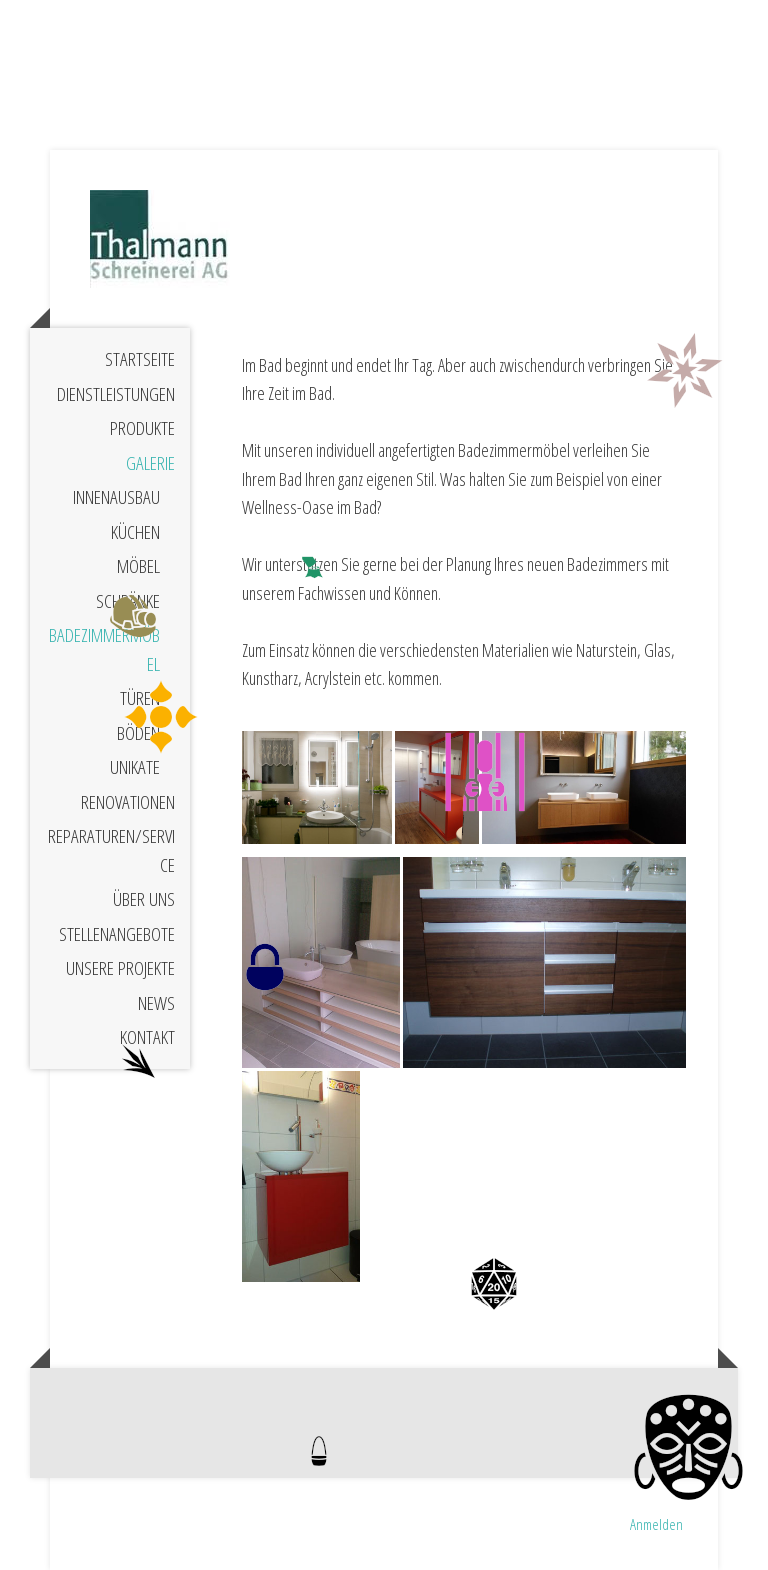  I want to click on access tribal or cultural game content, so click(688, 1447).